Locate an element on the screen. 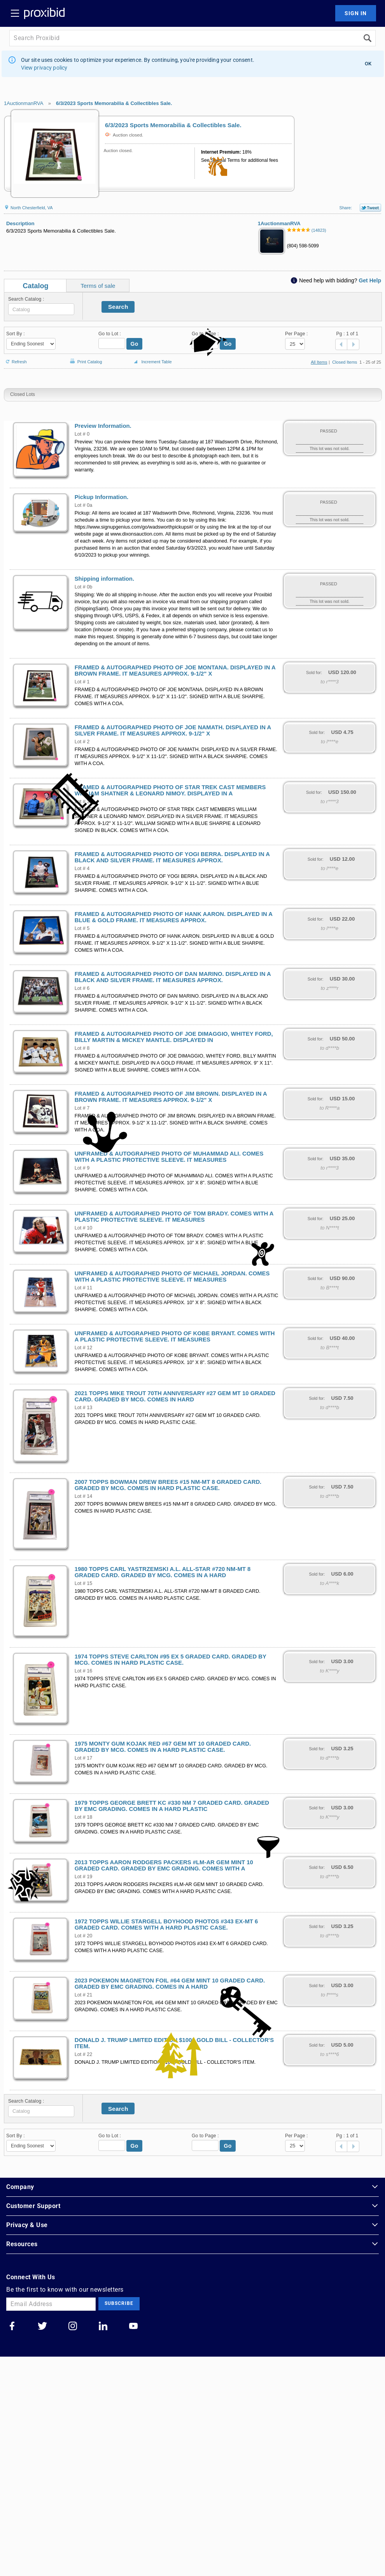 Image resolution: width=385 pixels, height=2576 pixels. amphibian or frog-related game element is located at coordinates (105, 1132).